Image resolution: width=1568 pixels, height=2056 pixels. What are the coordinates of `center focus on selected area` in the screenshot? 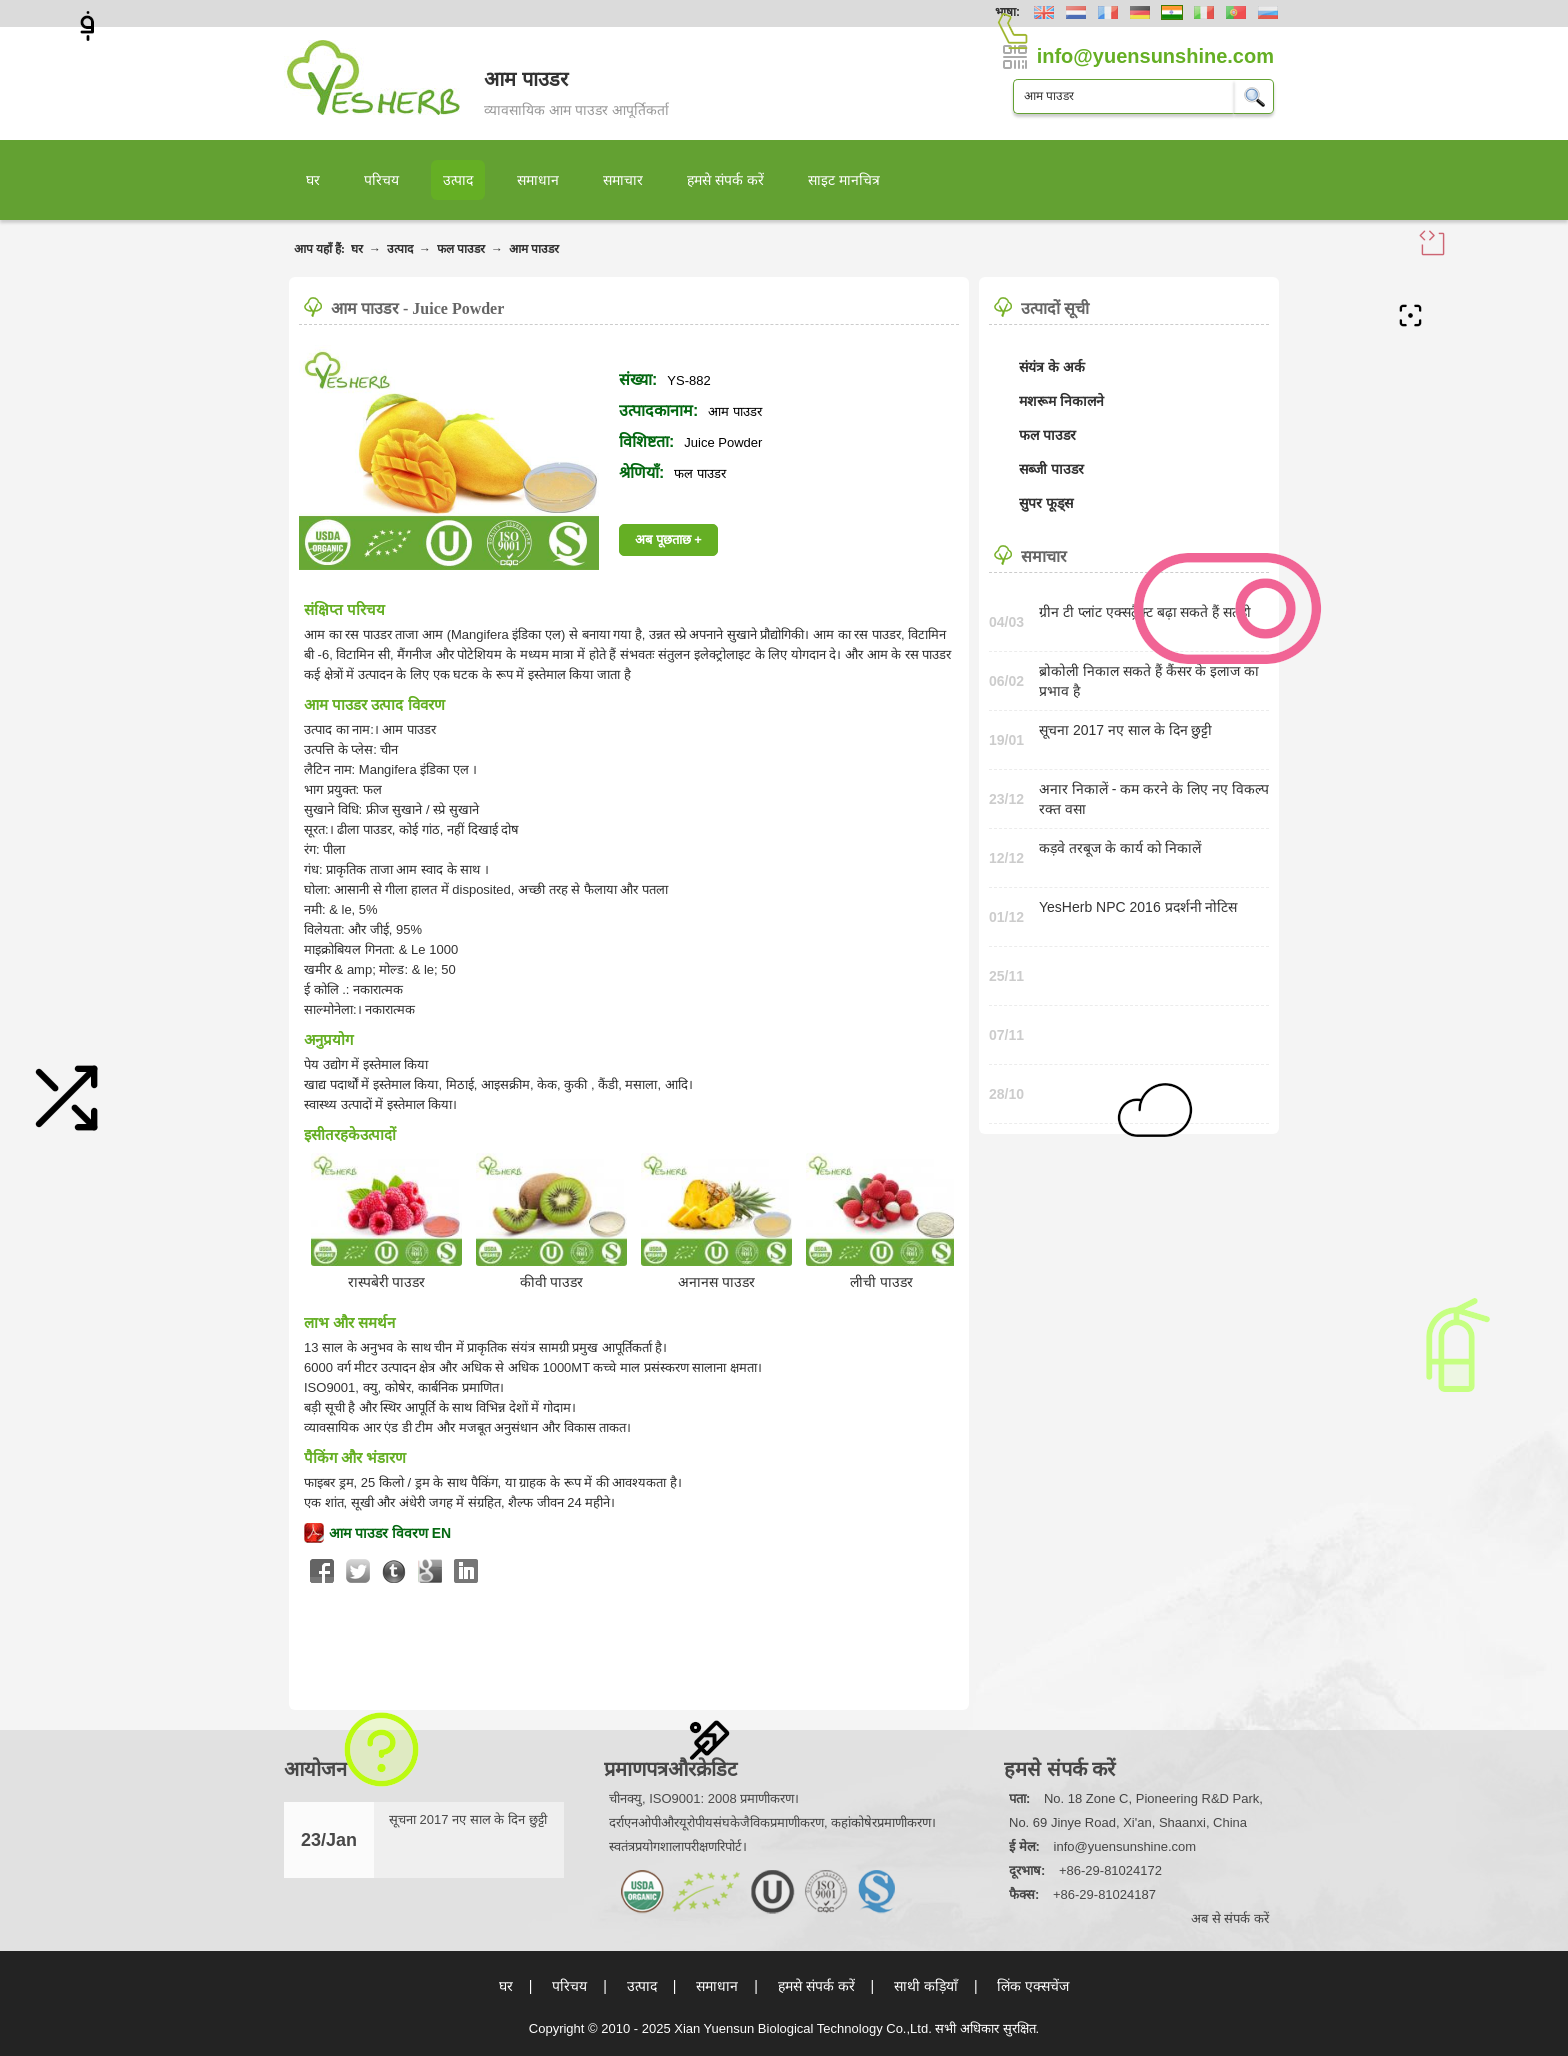 It's located at (1410, 315).